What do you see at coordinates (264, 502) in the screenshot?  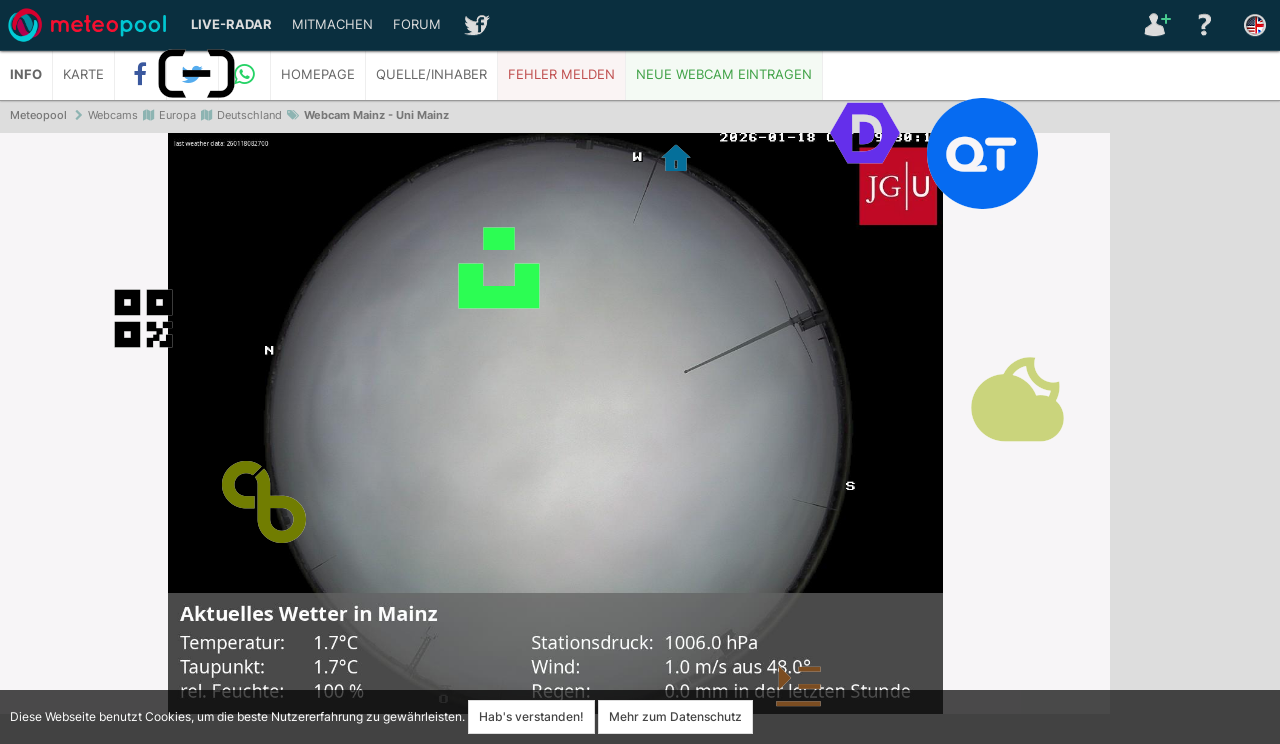 I see `cloudbees company logo` at bounding box center [264, 502].